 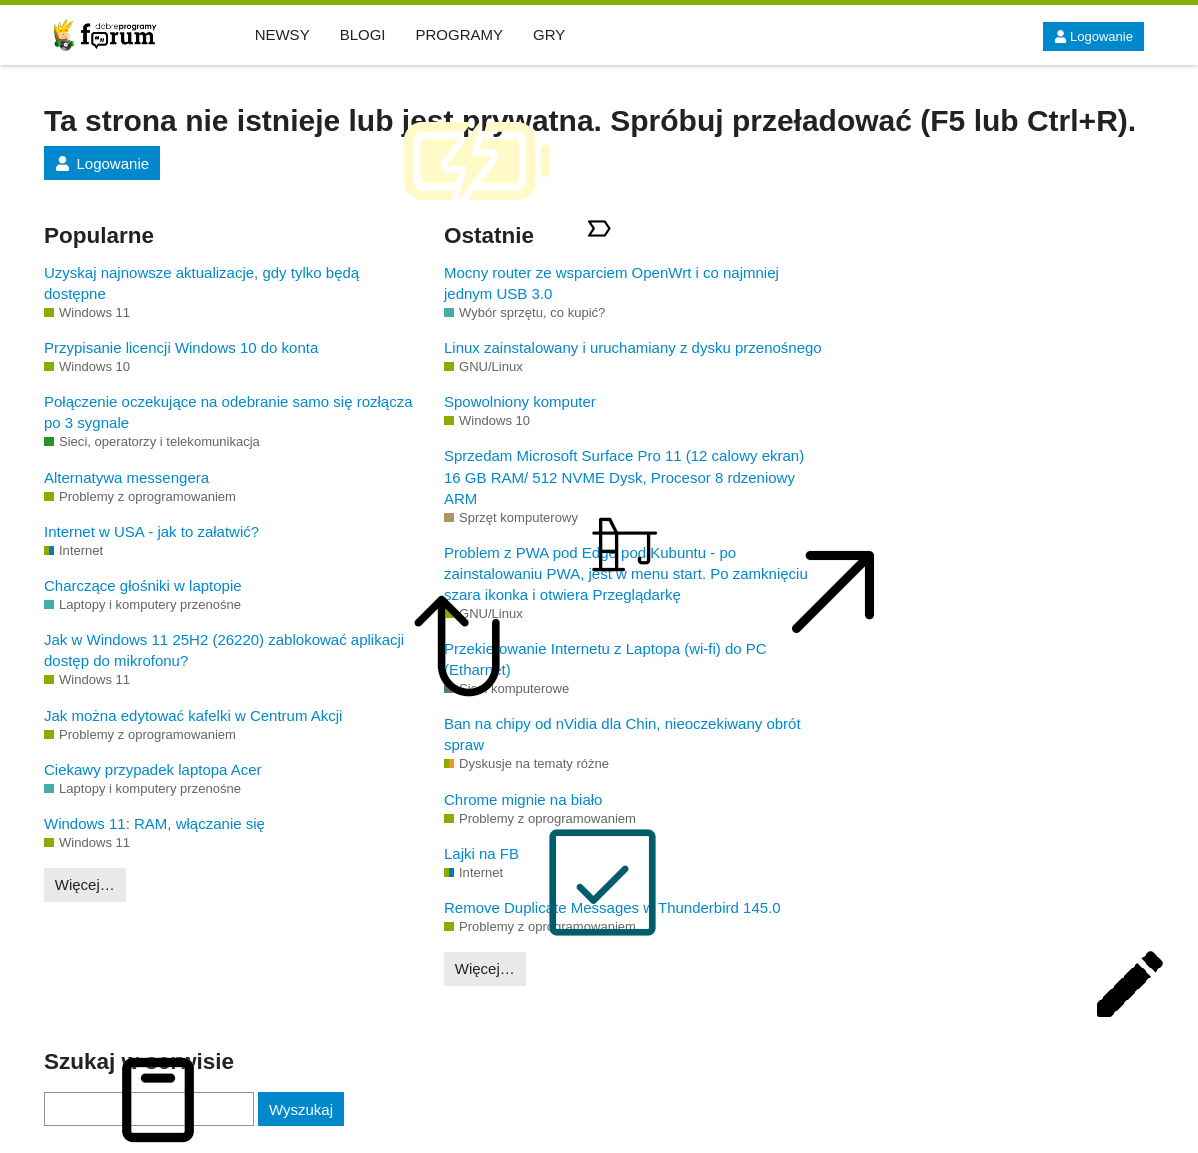 I want to click on create or compose new content, so click(x=1130, y=984).